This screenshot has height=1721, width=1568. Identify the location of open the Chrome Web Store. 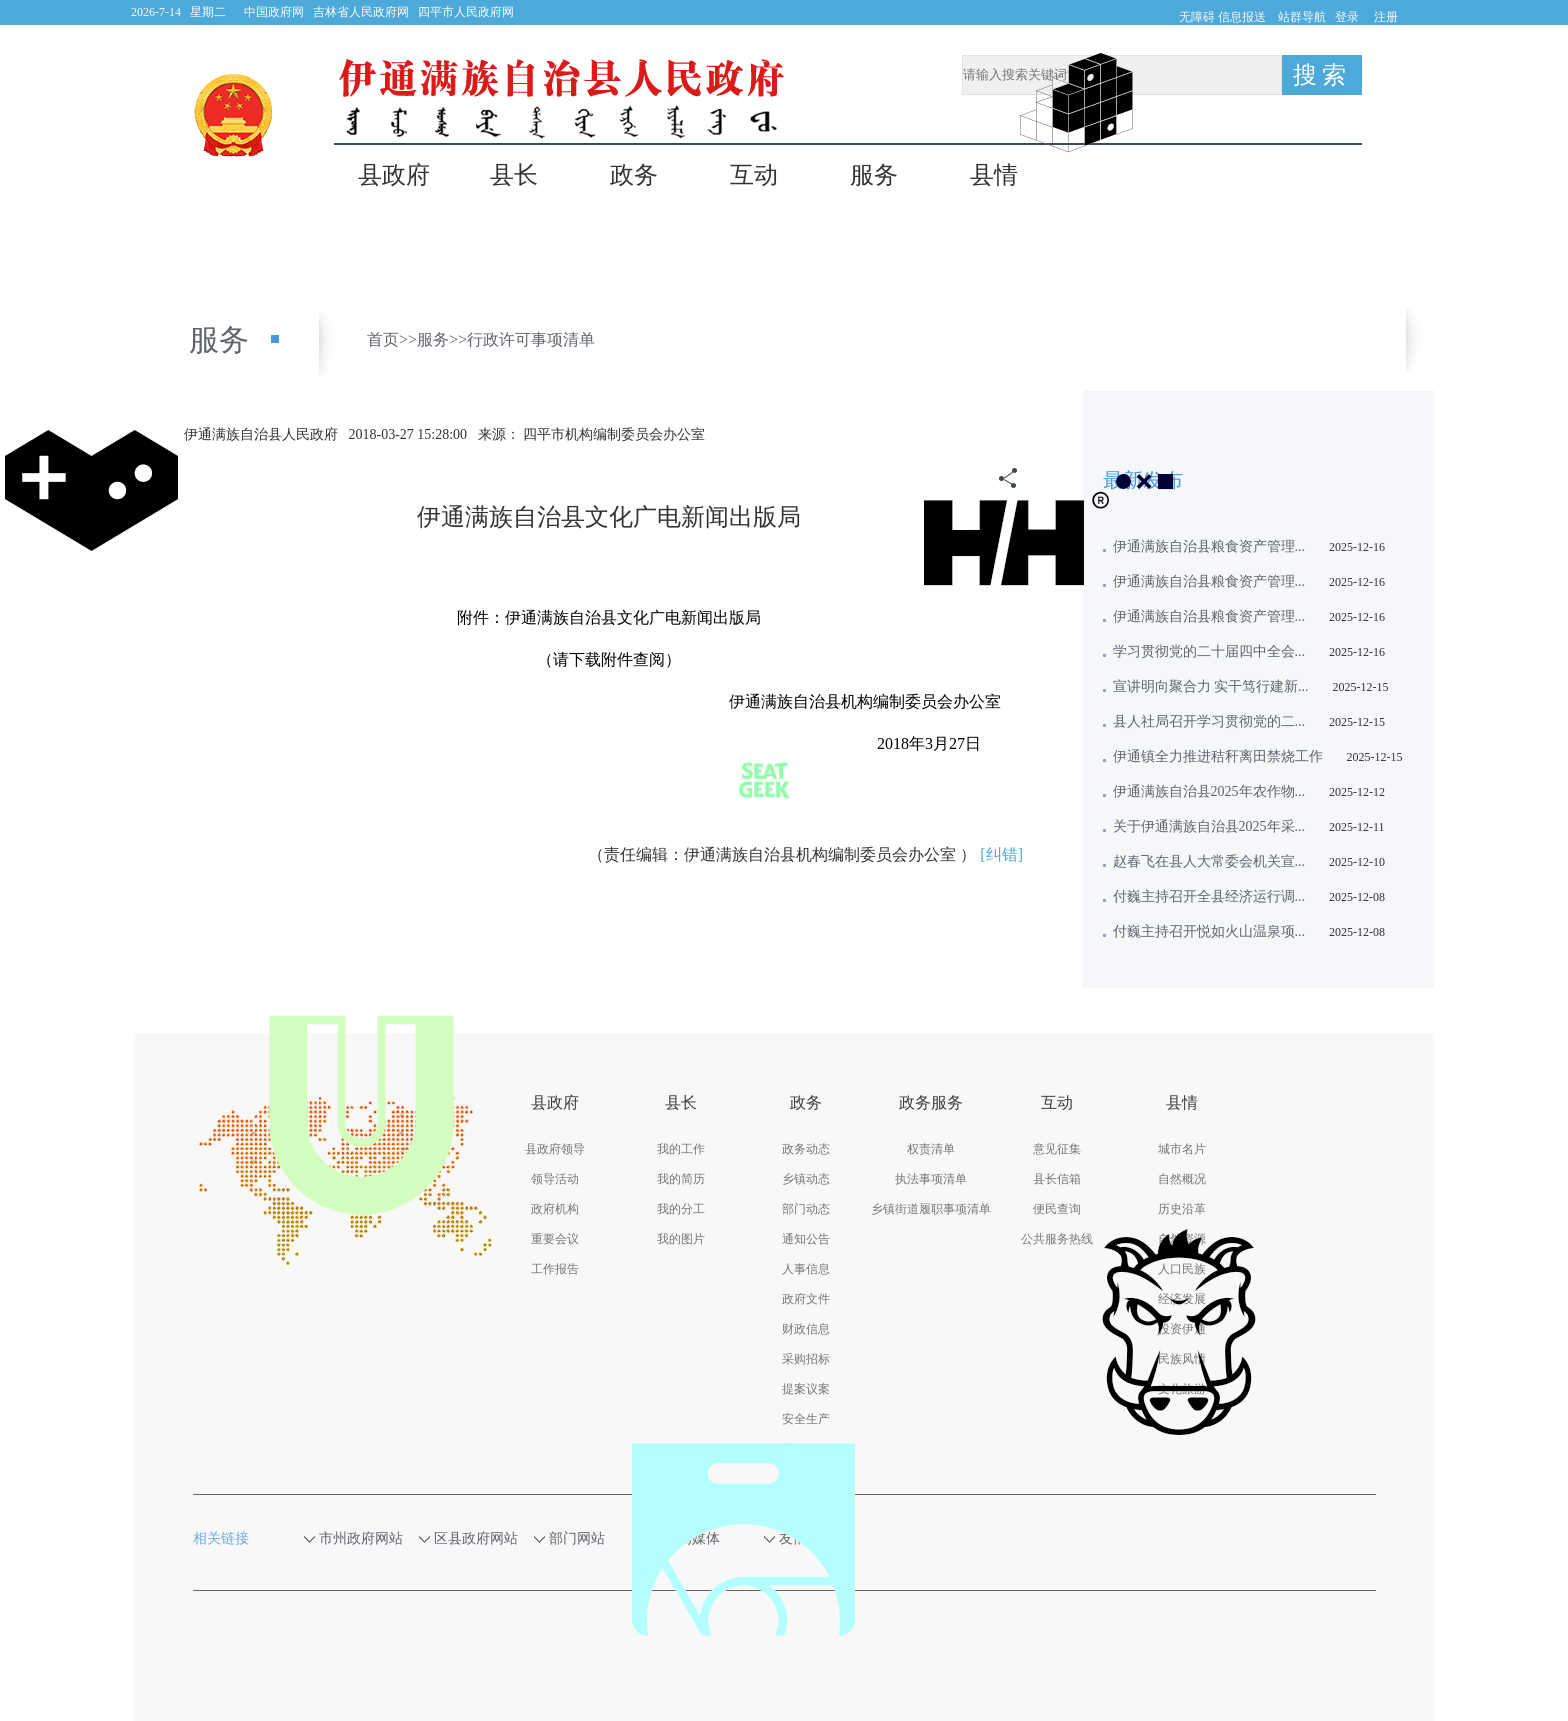
(743, 1539).